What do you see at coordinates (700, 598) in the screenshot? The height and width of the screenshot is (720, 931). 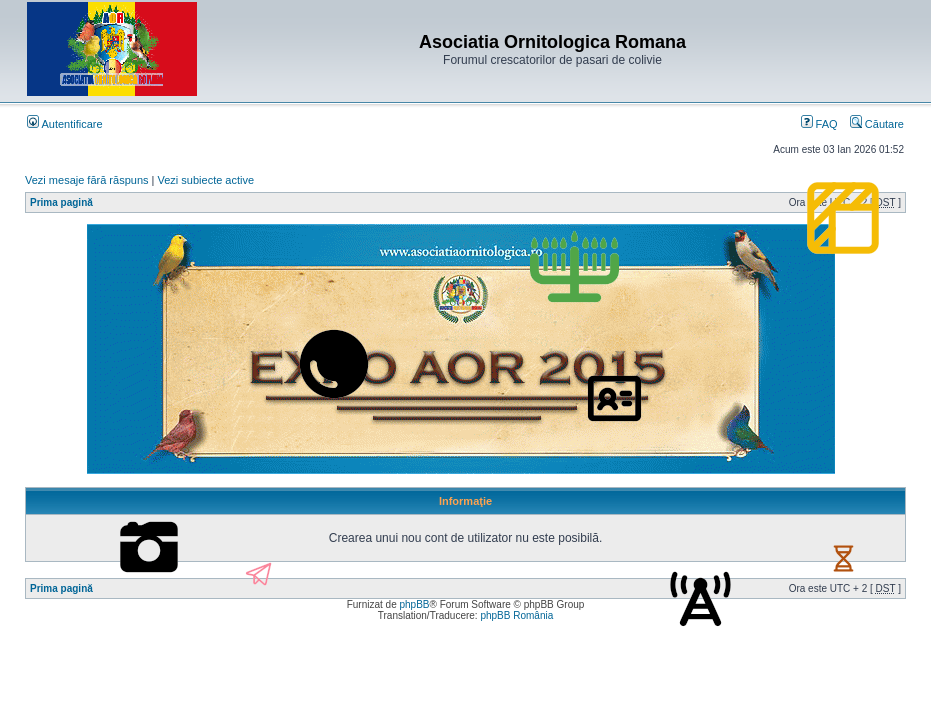 I see `indicates cellular network or mobile signal status` at bounding box center [700, 598].